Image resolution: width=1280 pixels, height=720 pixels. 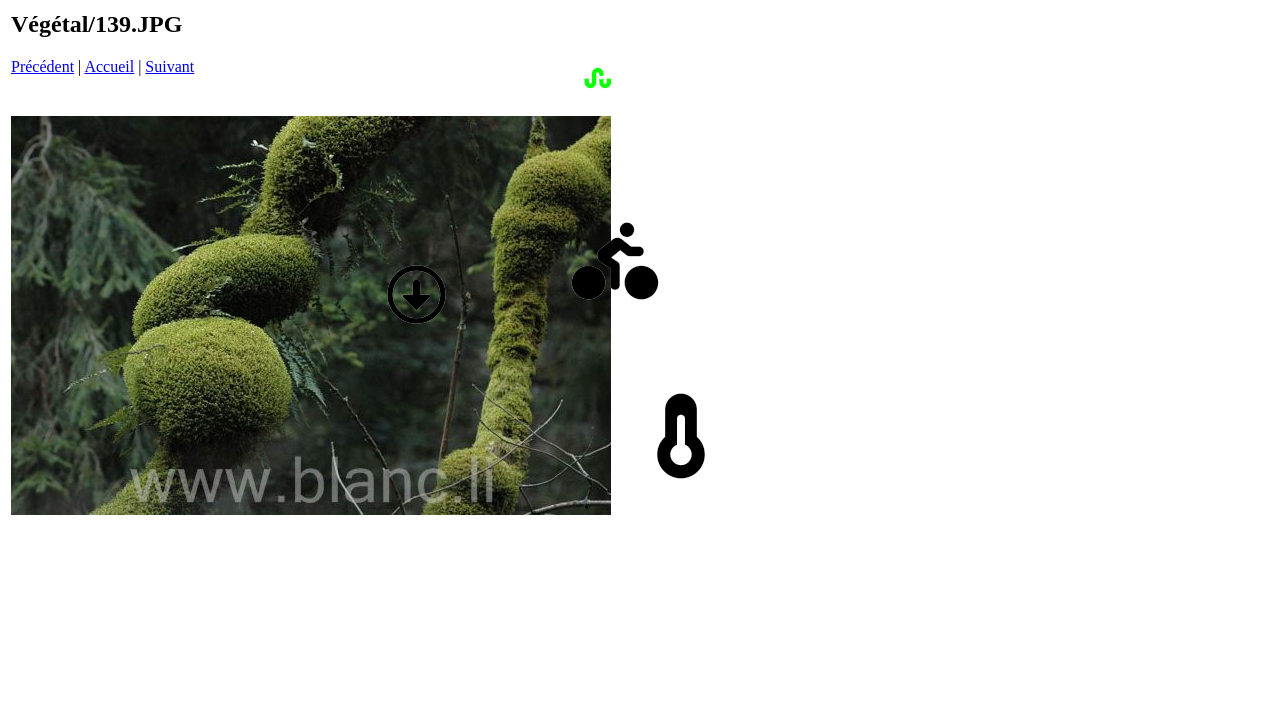 What do you see at coordinates (615, 261) in the screenshot?
I see `access cycling or bike route options` at bounding box center [615, 261].